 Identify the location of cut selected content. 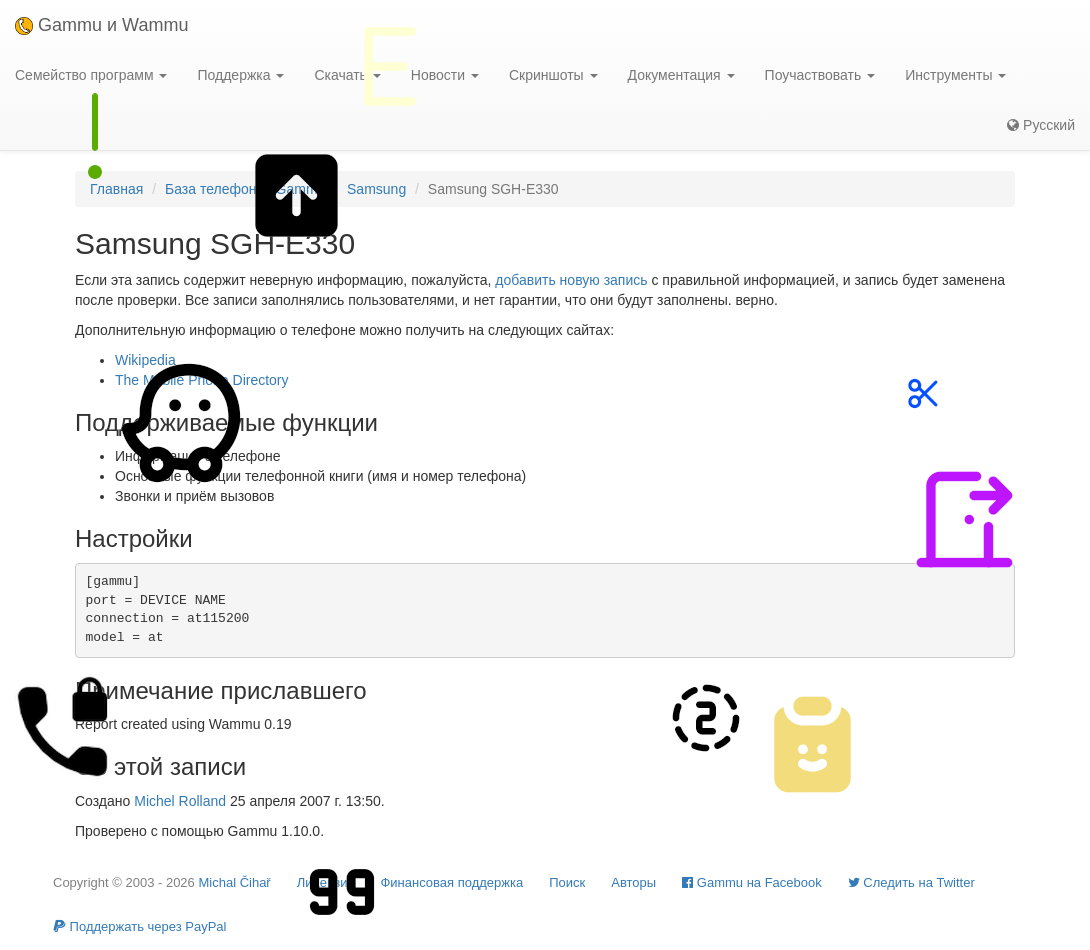
(924, 393).